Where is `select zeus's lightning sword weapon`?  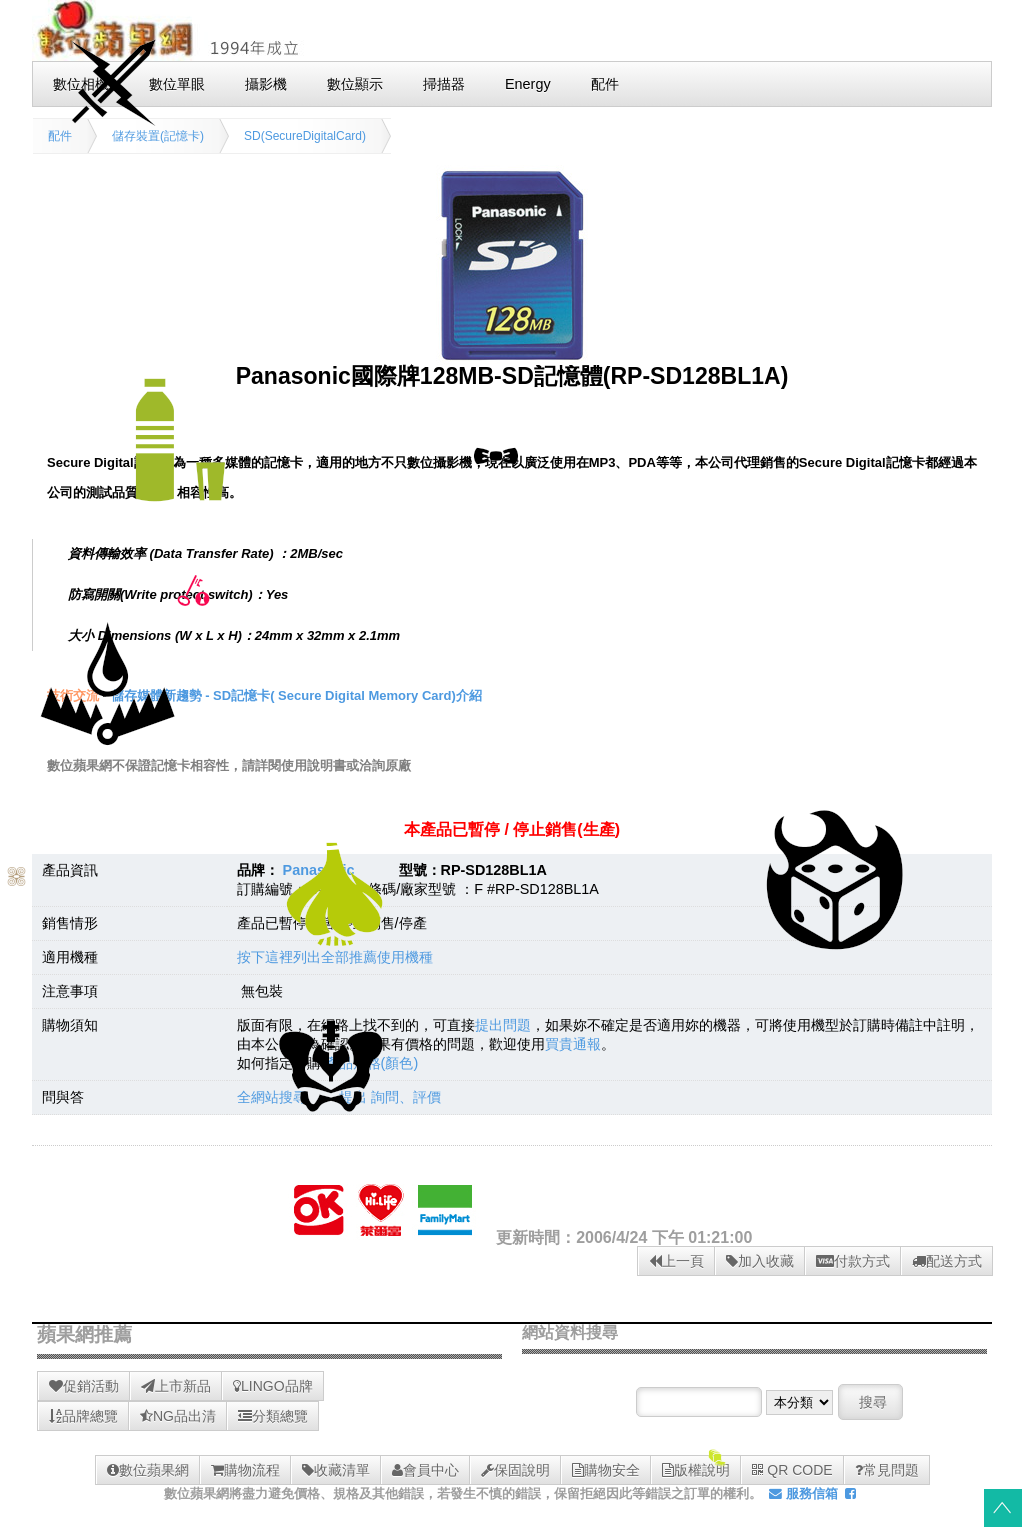 select zeus's lightning sword weapon is located at coordinates (112, 82).